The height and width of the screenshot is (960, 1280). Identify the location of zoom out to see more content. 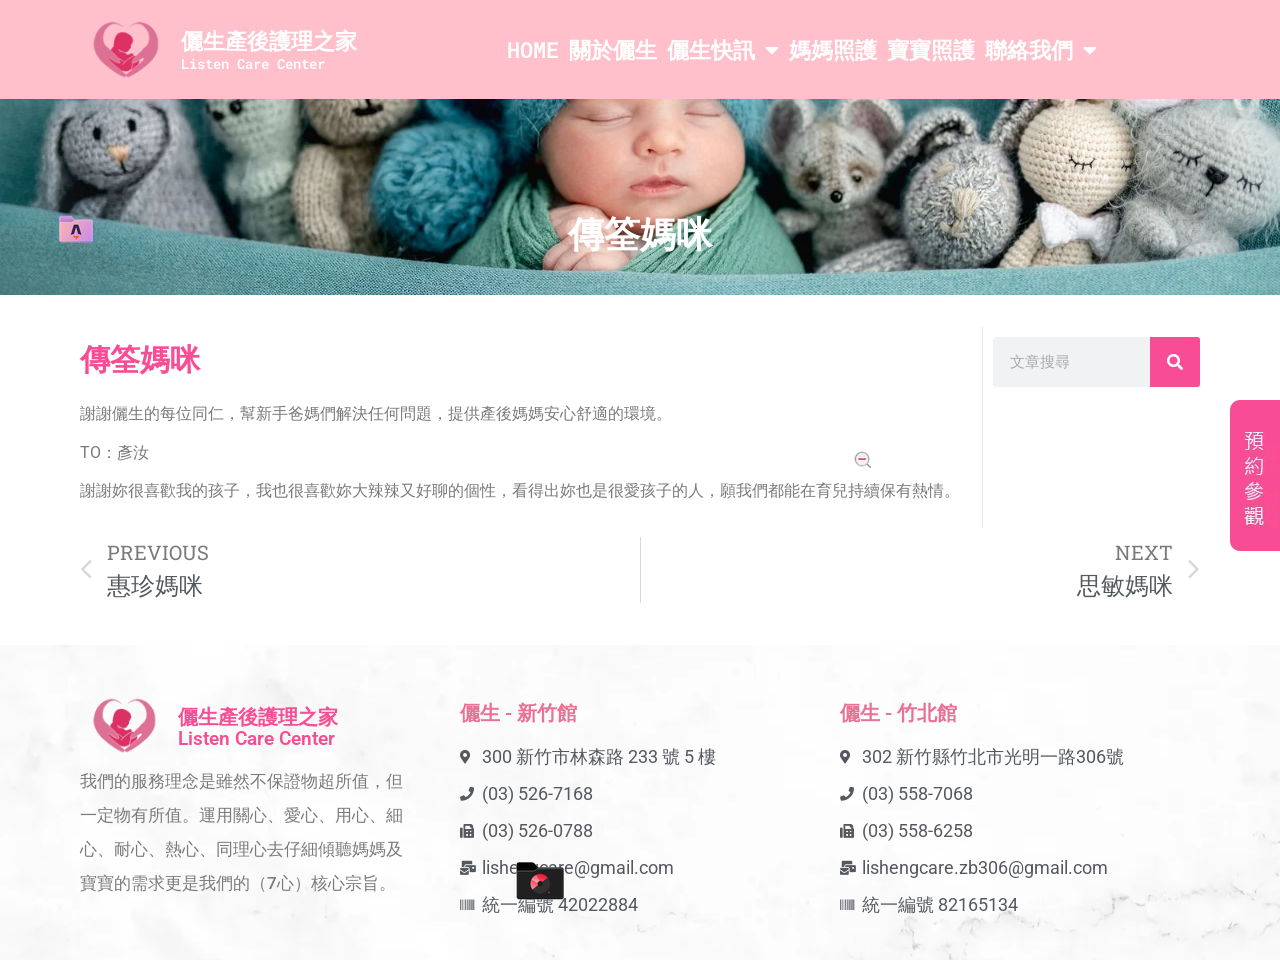
(863, 460).